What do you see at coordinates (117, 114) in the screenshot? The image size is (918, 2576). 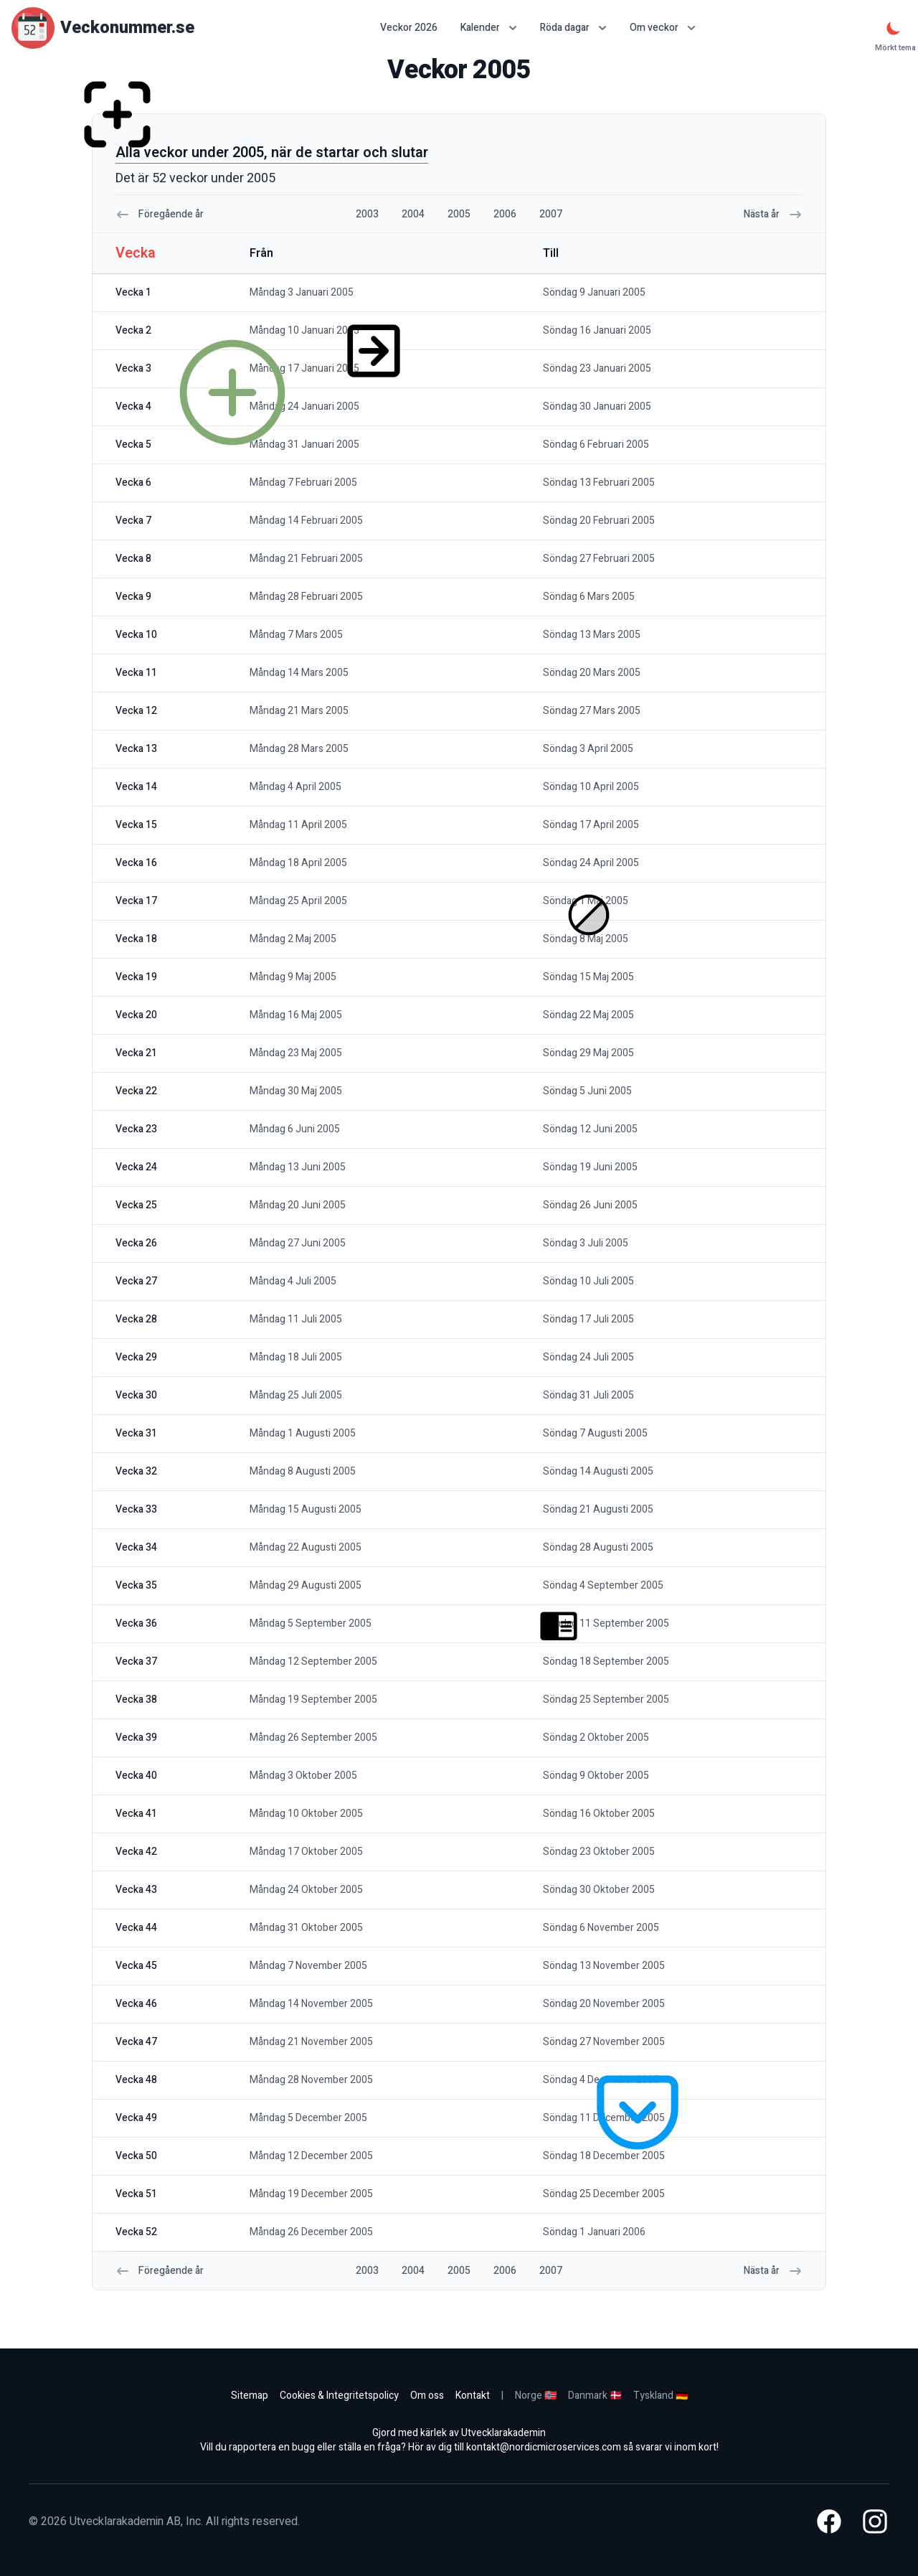 I see `center or focus on current location` at bounding box center [117, 114].